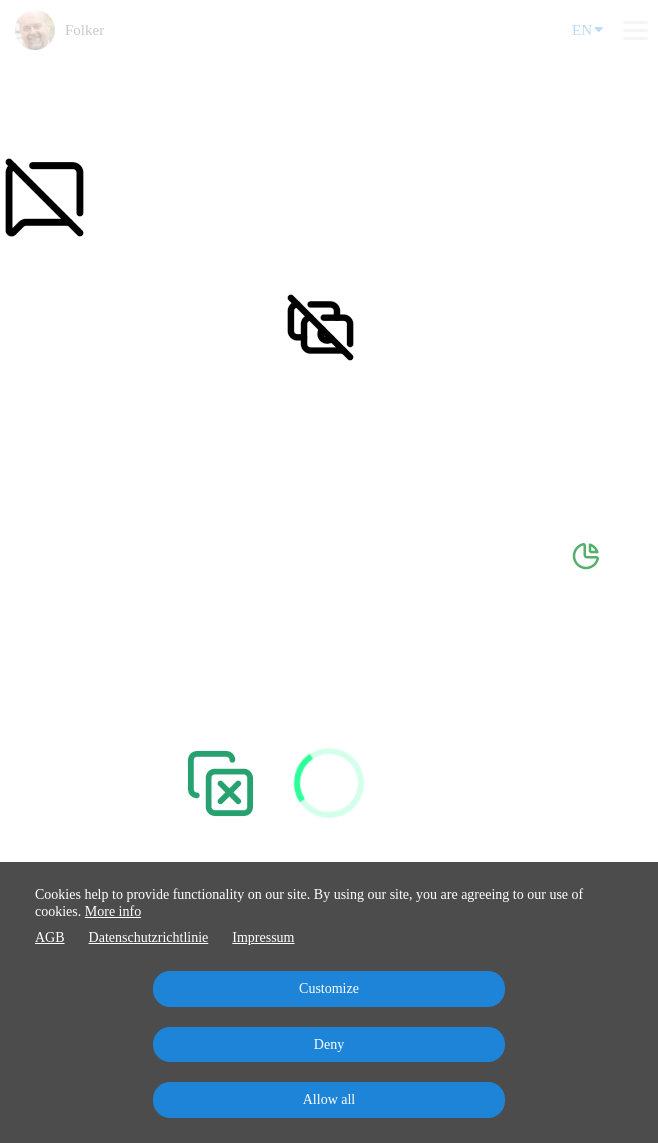 Image resolution: width=658 pixels, height=1143 pixels. Describe the element at coordinates (44, 197) in the screenshot. I see `mute or disable chat notifications` at that location.